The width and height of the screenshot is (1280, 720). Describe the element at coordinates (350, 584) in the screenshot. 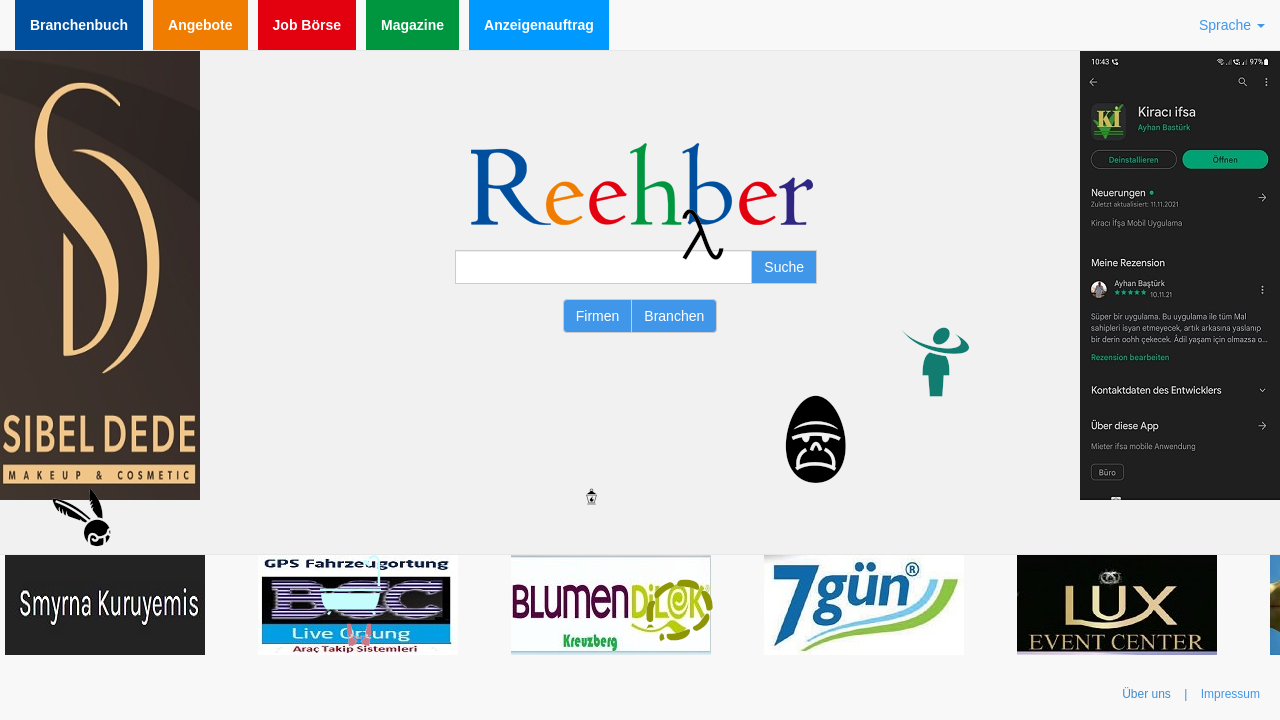

I see `indicates bathroom or bathing facilities` at that location.